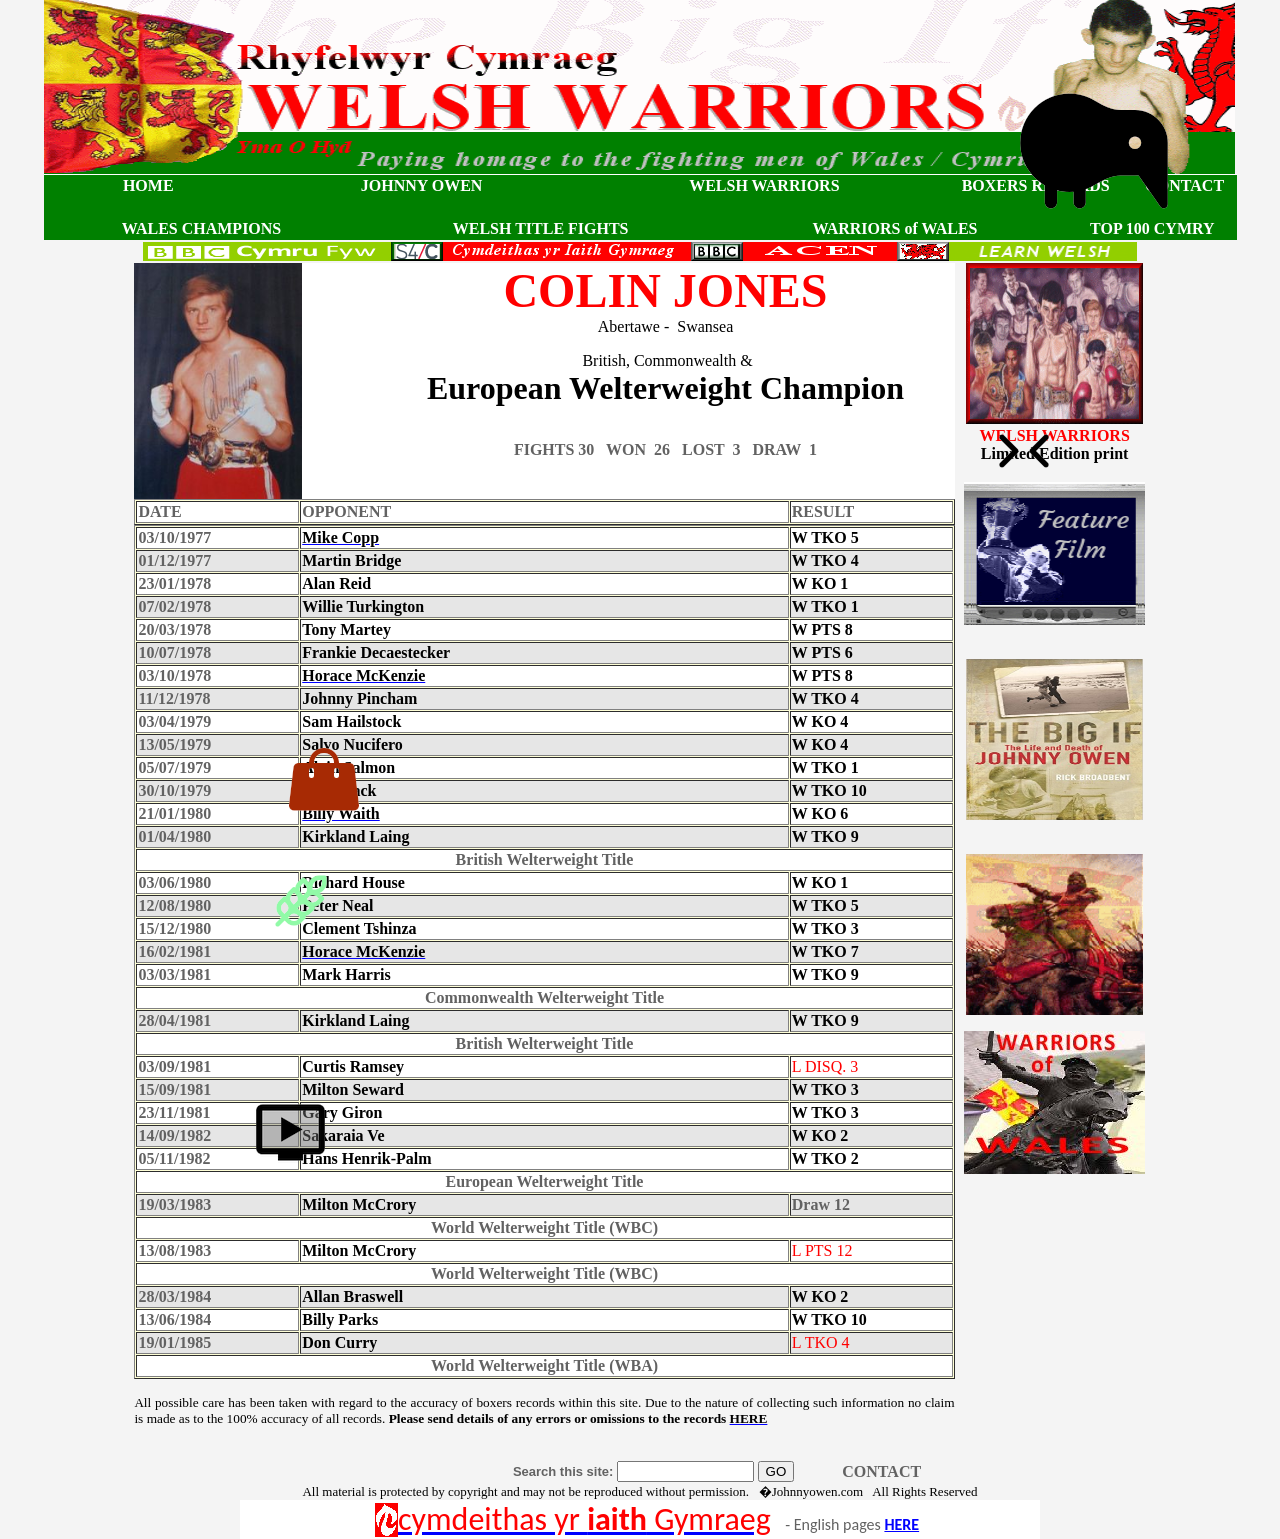 Image resolution: width=1280 pixels, height=1539 pixels. What do you see at coordinates (290, 1132) in the screenshot?
I see `access on-demand video content` at bounding box center [290, 1132].